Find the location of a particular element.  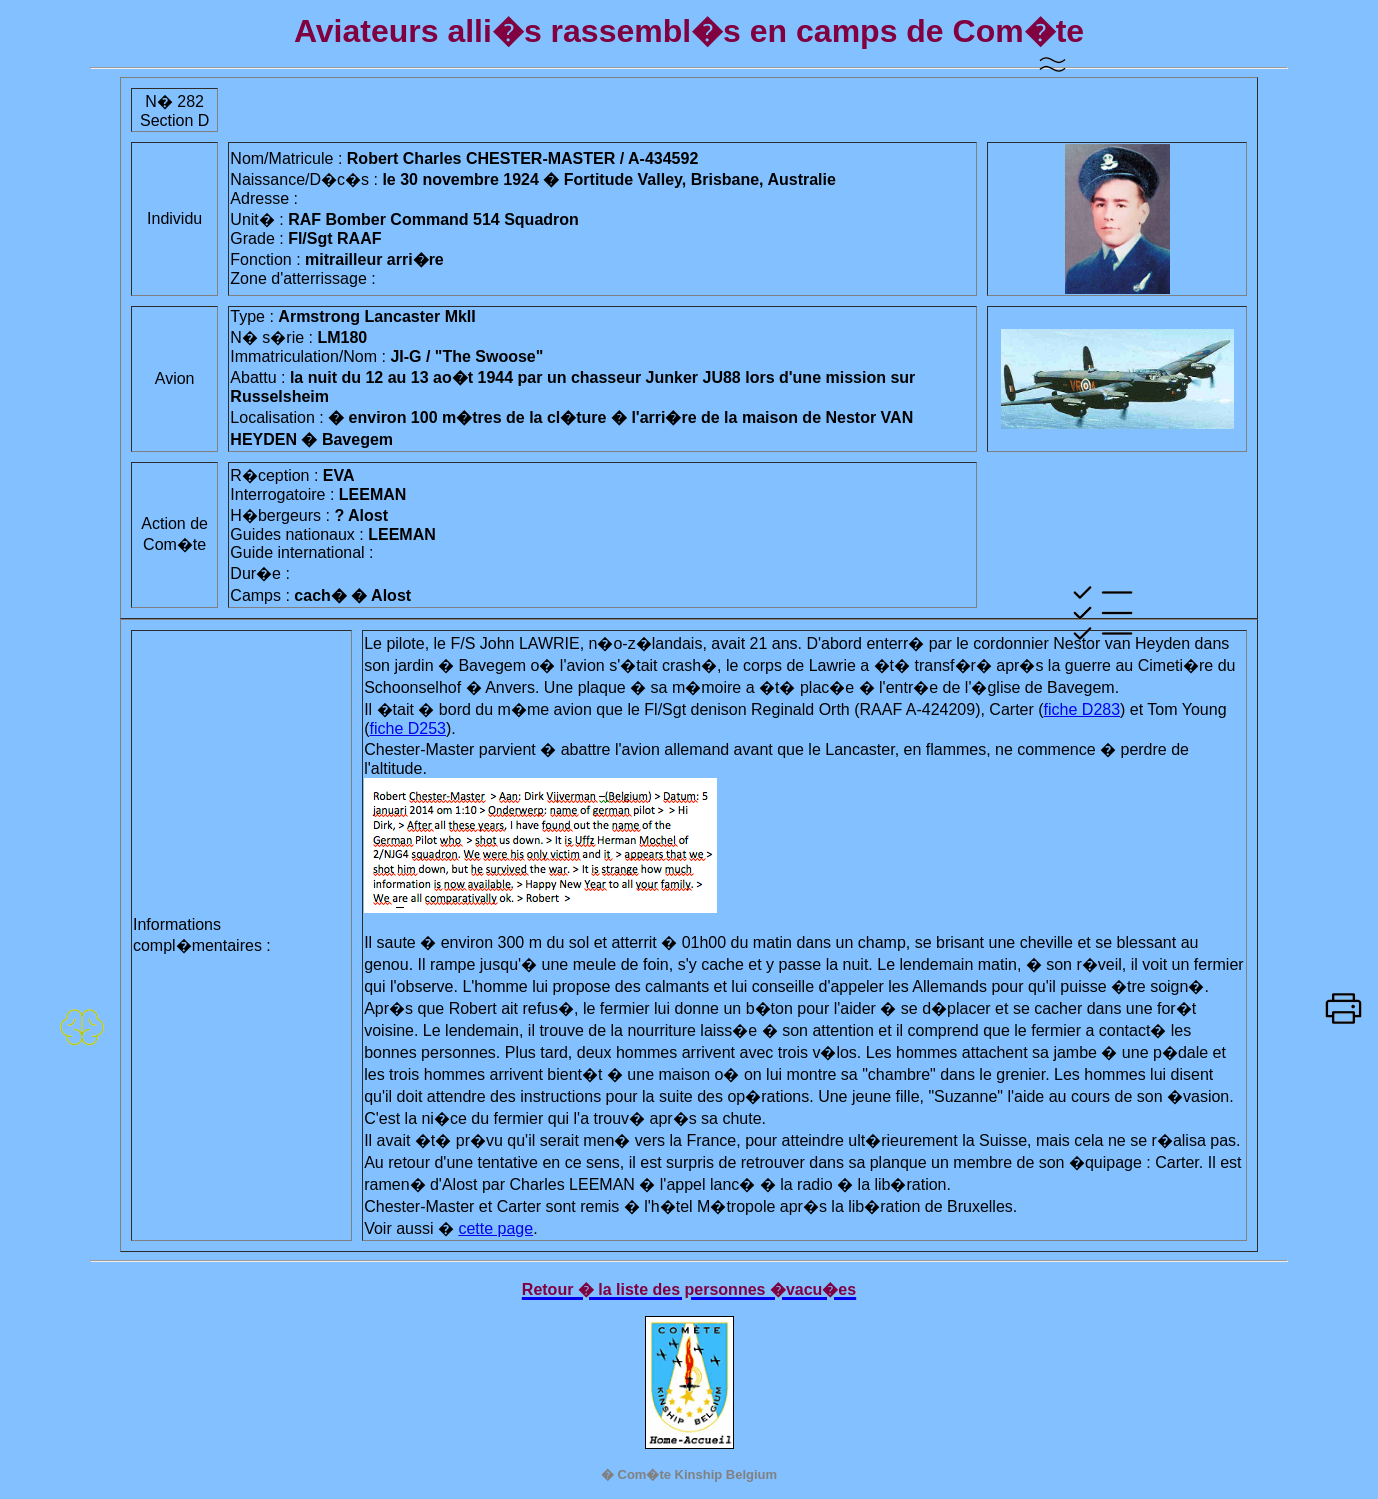

print the current document is located at coordinates (1343, 1008).